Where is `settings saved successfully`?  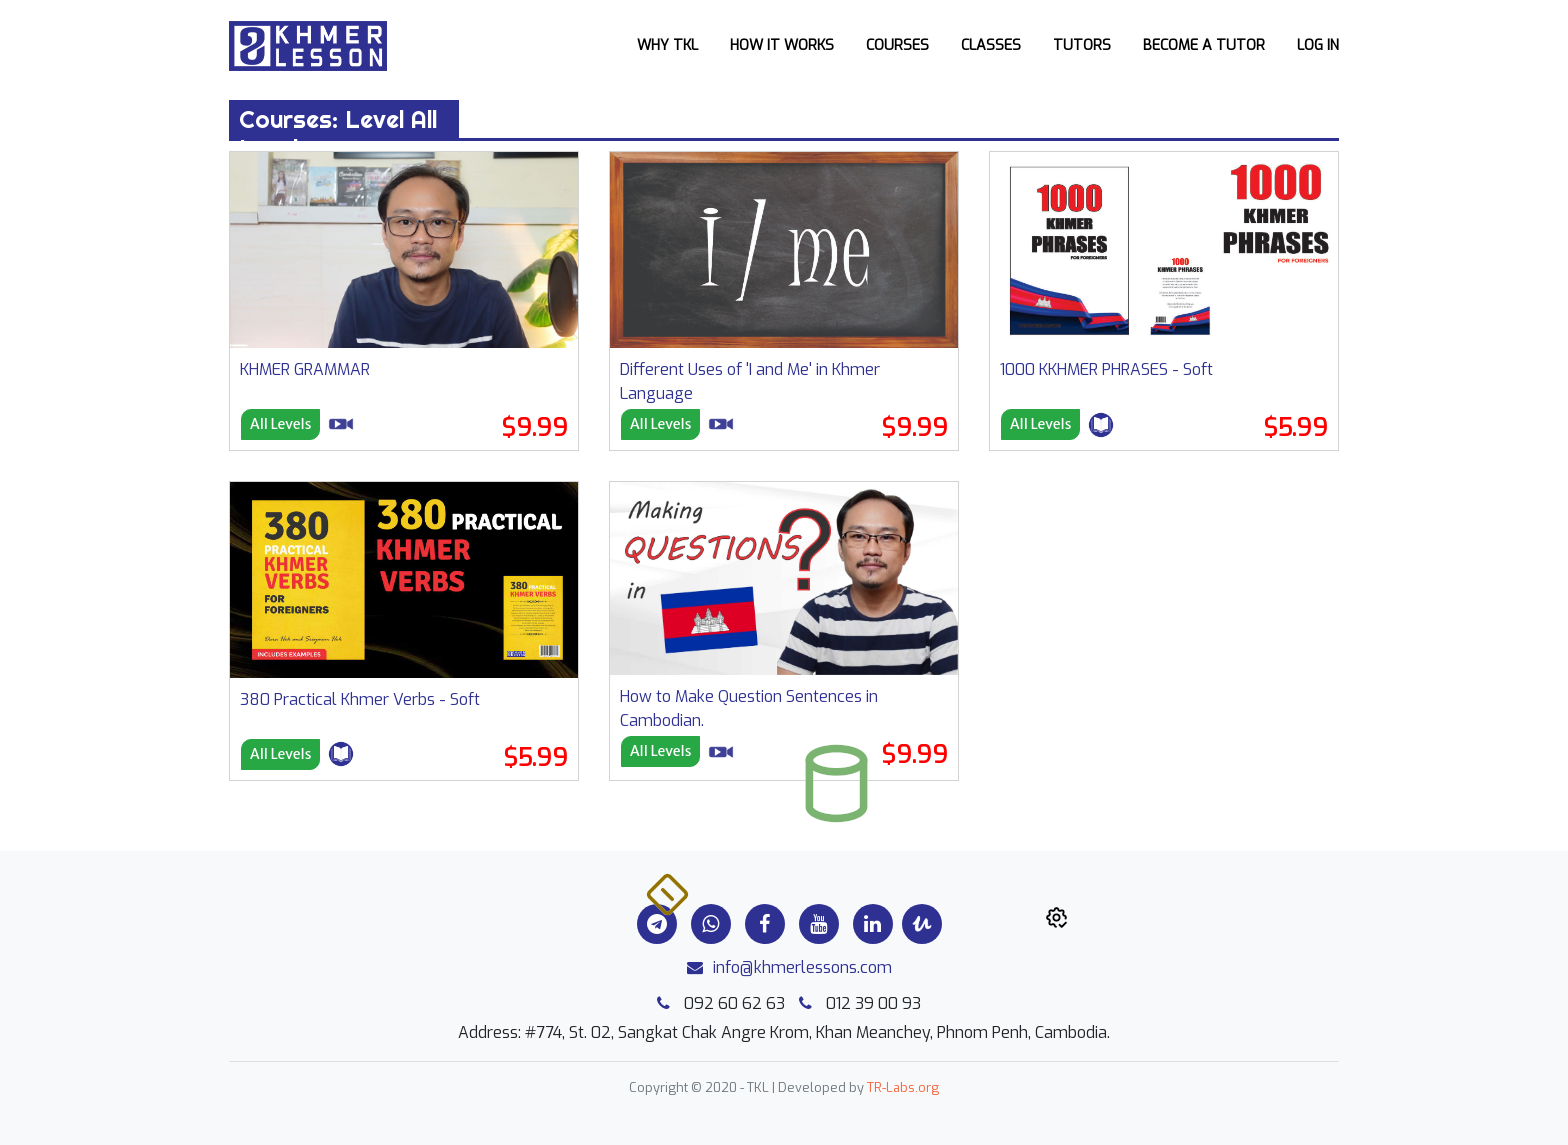 settings saved successfully is located at coordinates (1056, 917).